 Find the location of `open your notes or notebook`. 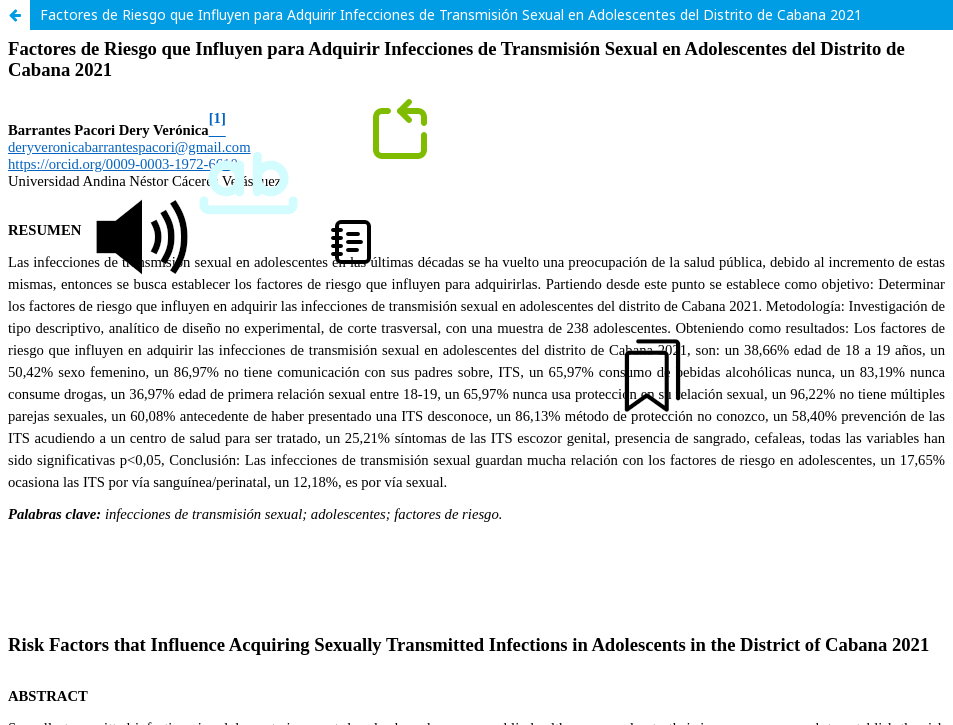

open your notes or notebook is located at coordinates (353, 242).